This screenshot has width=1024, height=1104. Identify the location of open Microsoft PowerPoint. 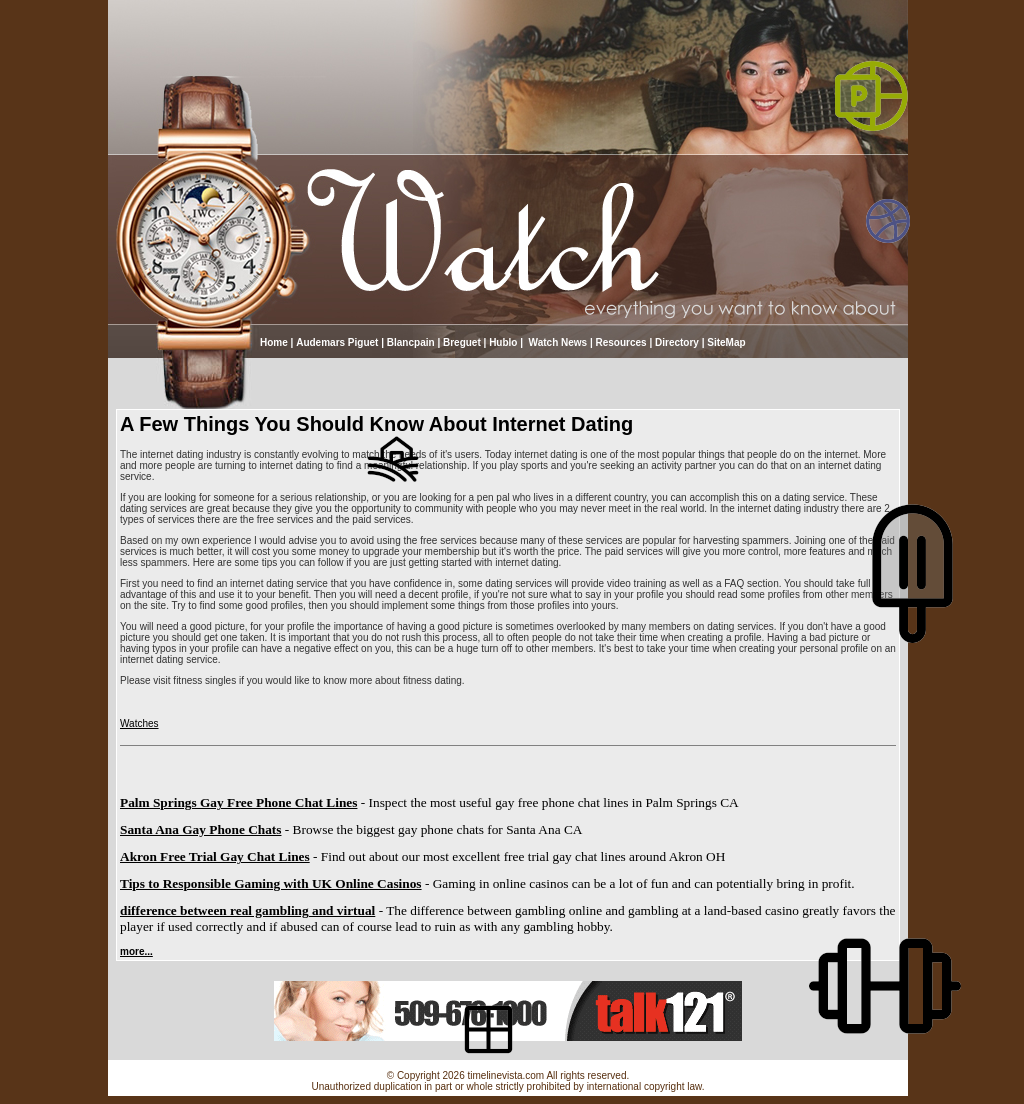
(870, 96).